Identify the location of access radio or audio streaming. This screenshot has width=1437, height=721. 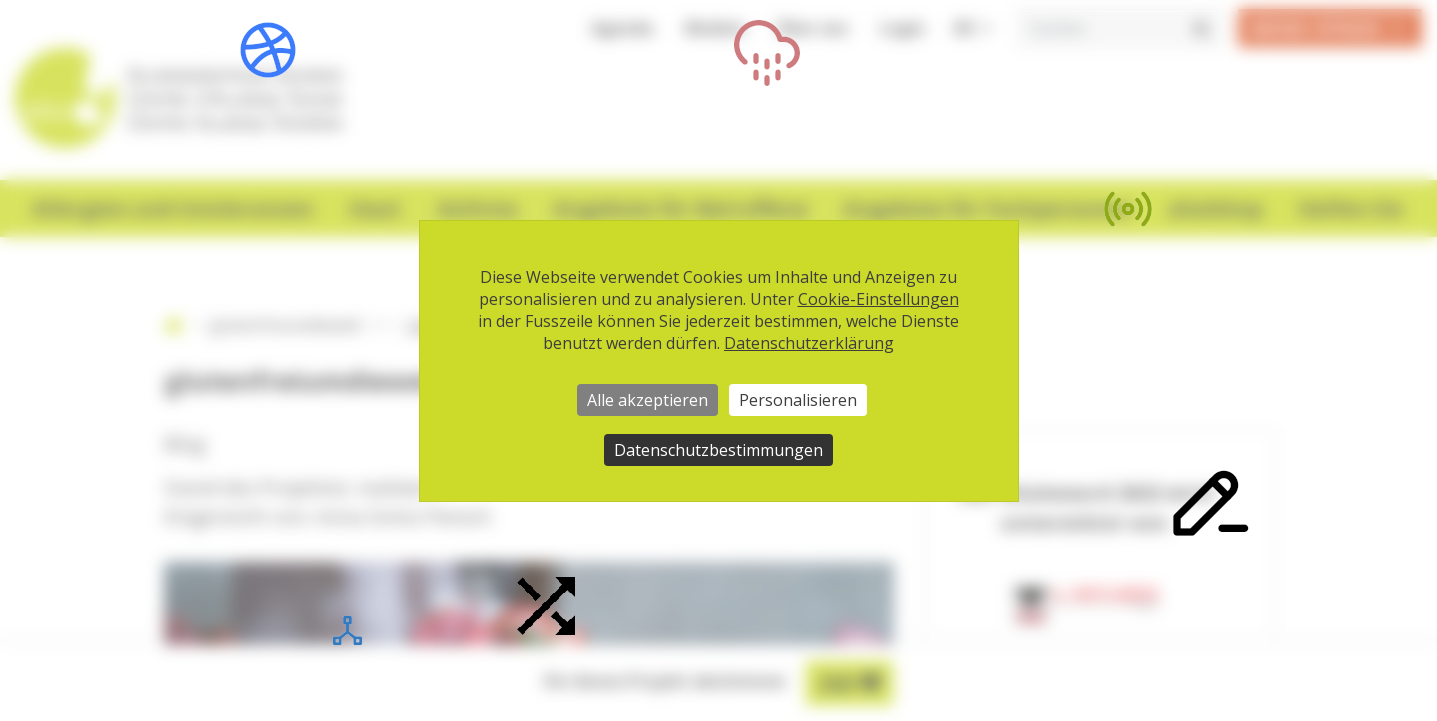
(1128, 209).